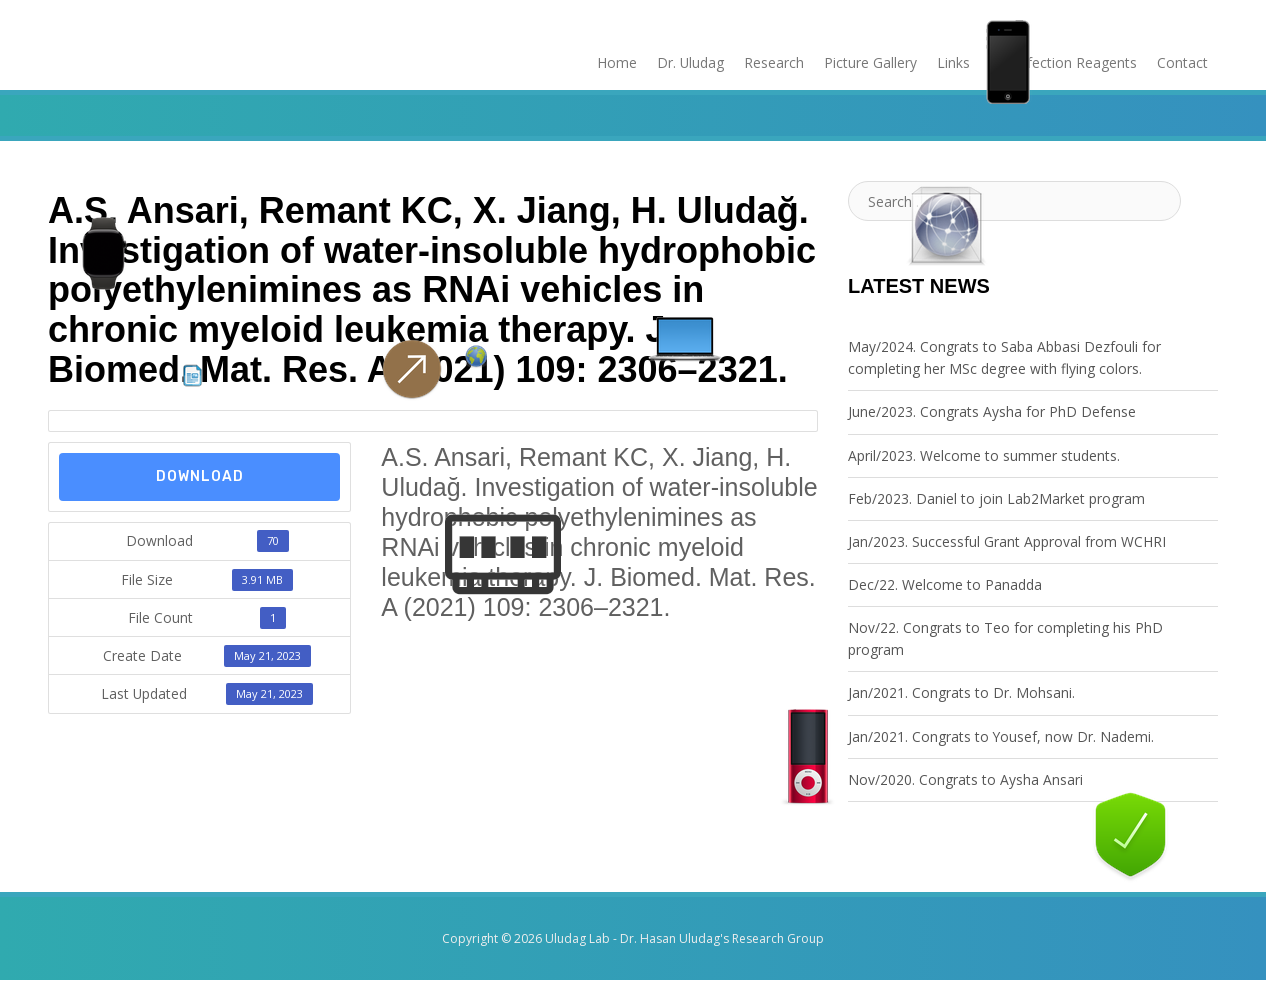 Image resolution: width=1266 pixels, height=983 pixels. Describe the element at coordinates (1008, 62) in the screenshot. I see `iPhone device icon` at that location.